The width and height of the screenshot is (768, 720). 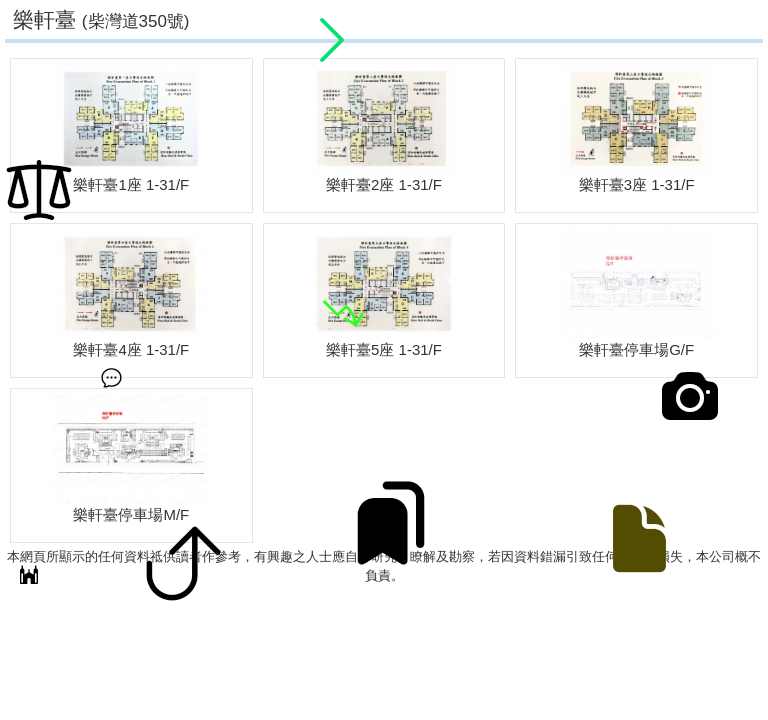 What do you see at coordinates (690, 396) in the screenshot?
I see `take a photo` at bounding box center [690, 396].